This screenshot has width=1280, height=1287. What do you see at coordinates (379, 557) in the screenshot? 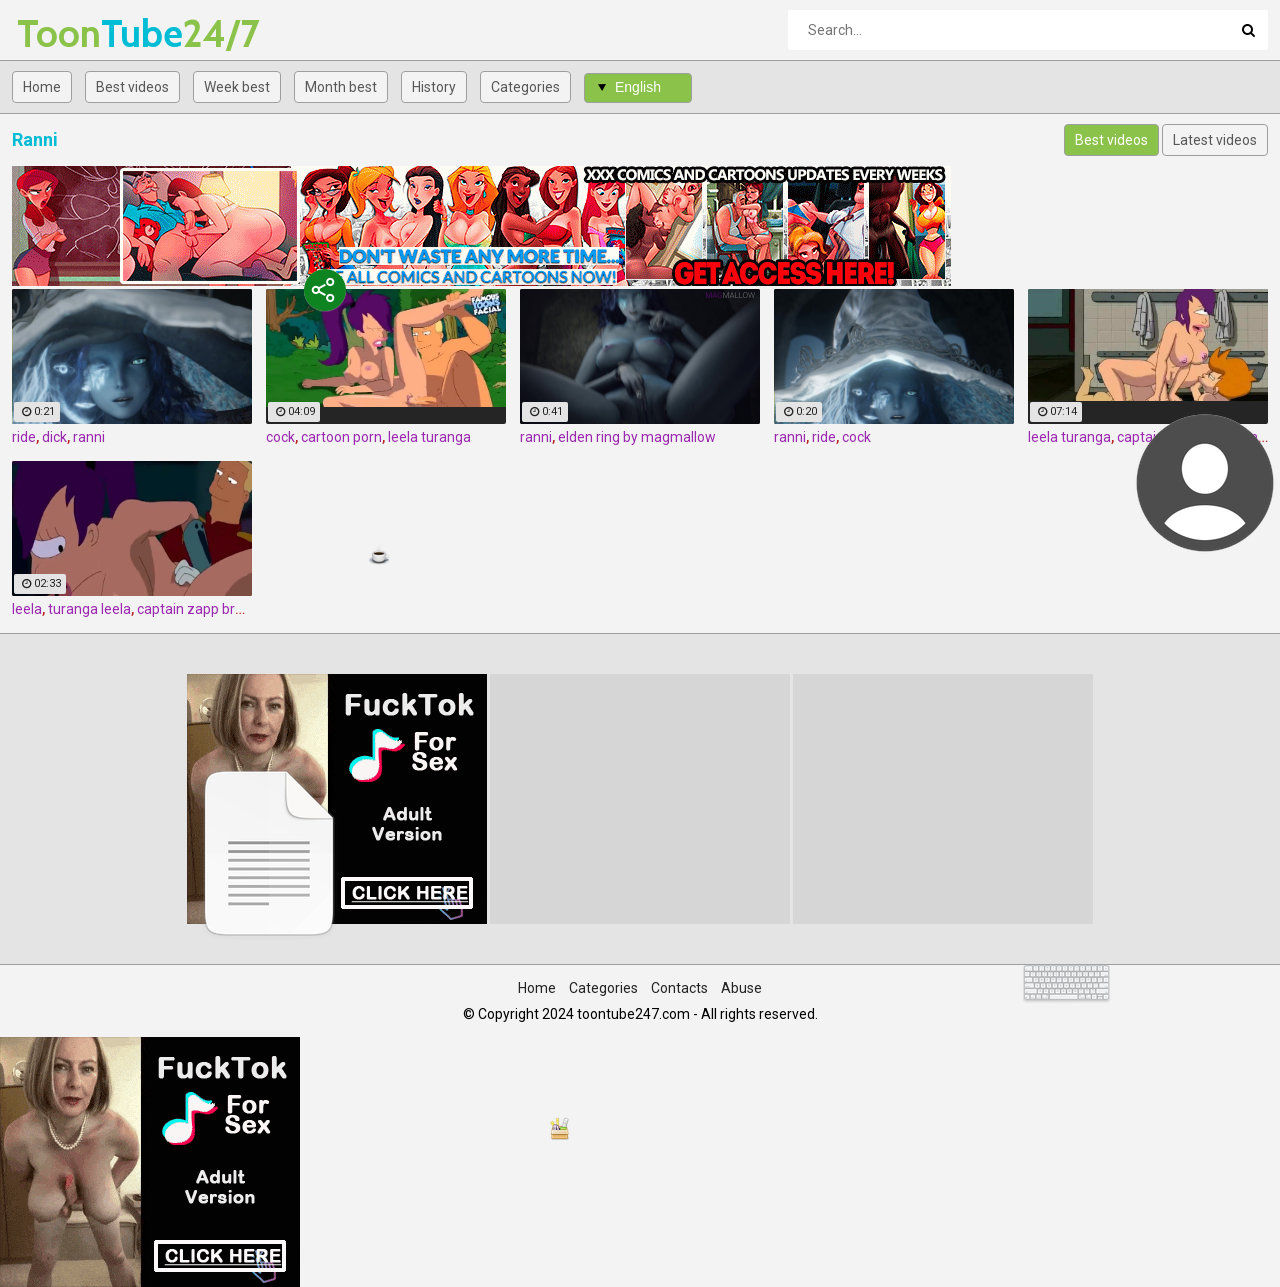
I see `launch java application` at bounding box center [379, 557].